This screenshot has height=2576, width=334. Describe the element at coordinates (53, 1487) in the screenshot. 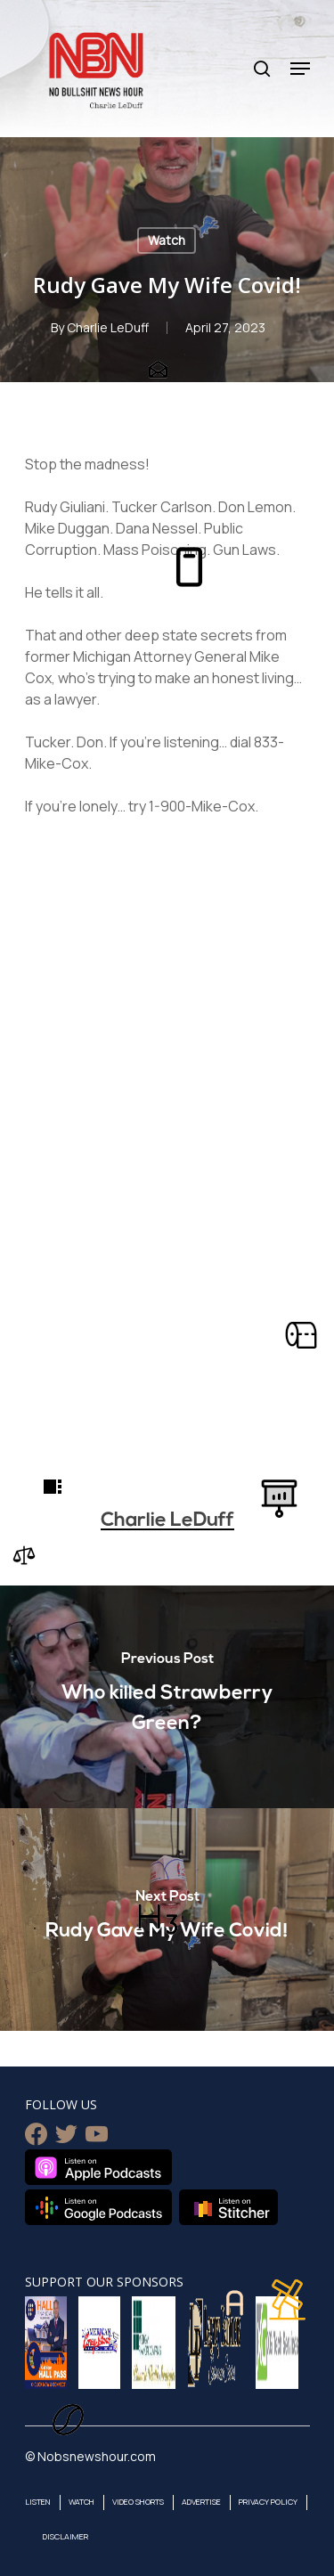

I see `toggle sidebar panel visibility` at that location.